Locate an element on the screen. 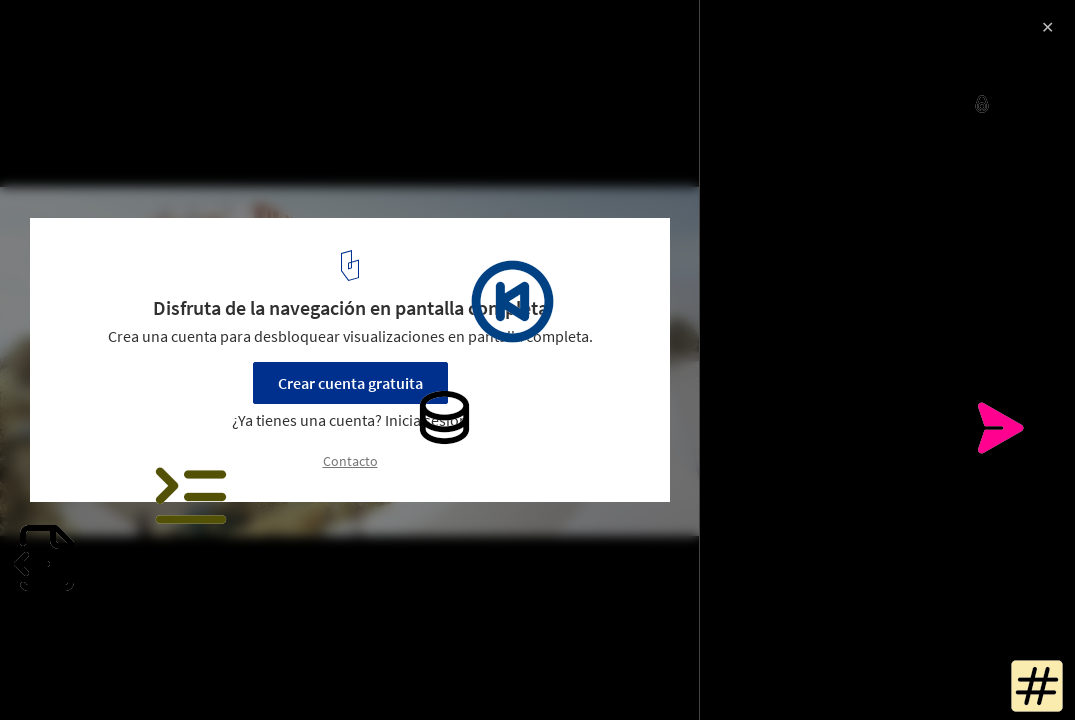 The width and height of the screenshot is (1075, 720). access database or data storage is located at coordinates (444, 417).